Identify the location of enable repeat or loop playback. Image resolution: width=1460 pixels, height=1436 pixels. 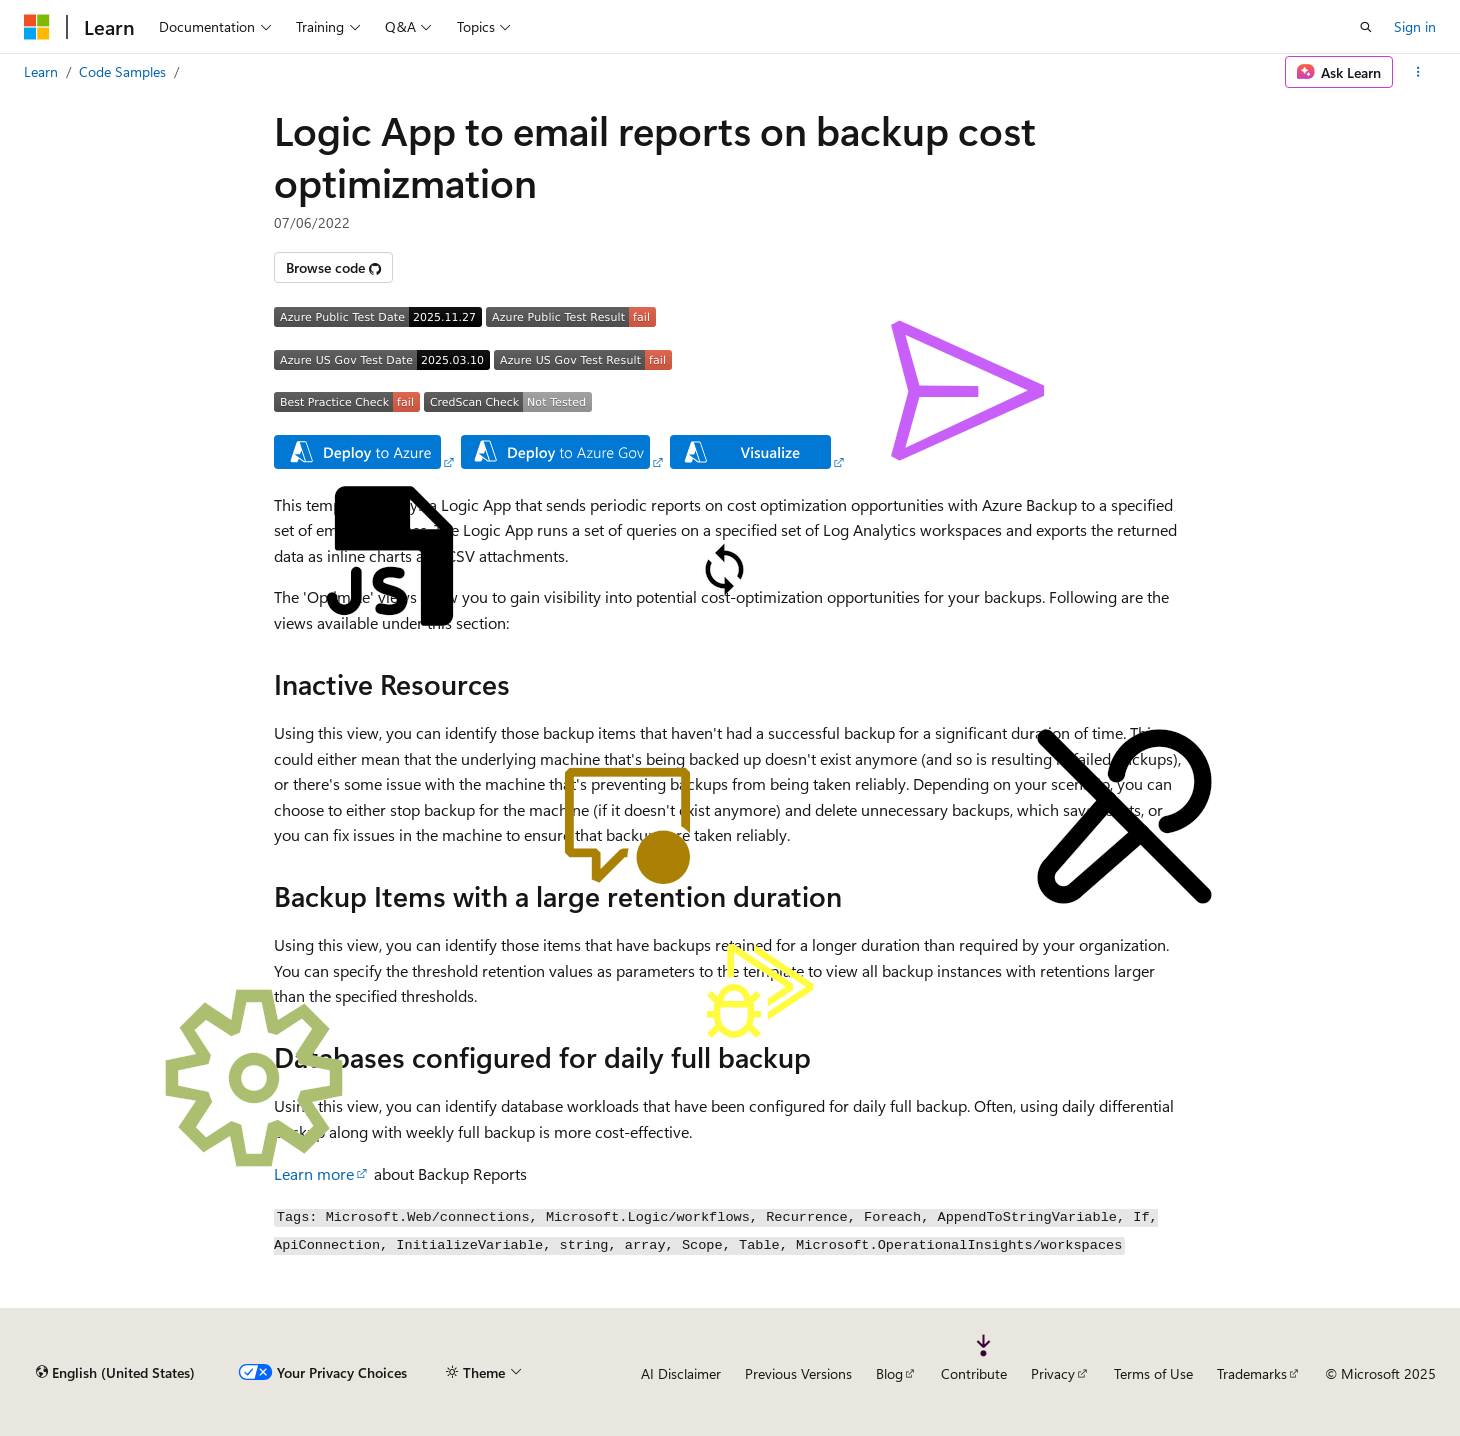
(724, 569).